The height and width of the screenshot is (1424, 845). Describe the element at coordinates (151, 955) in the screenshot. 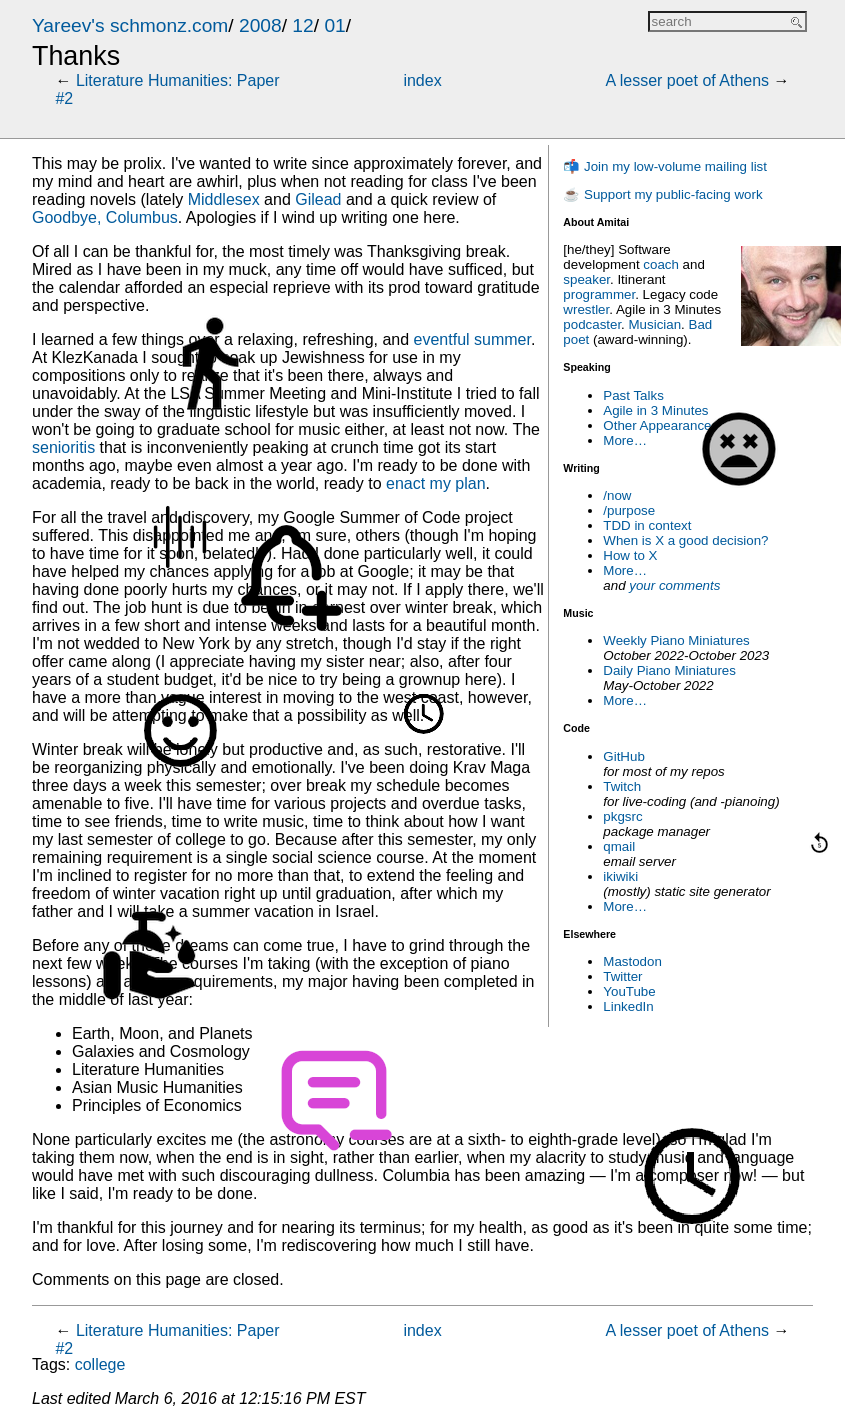

I see `hand washing or hygiene reminder` at that location.